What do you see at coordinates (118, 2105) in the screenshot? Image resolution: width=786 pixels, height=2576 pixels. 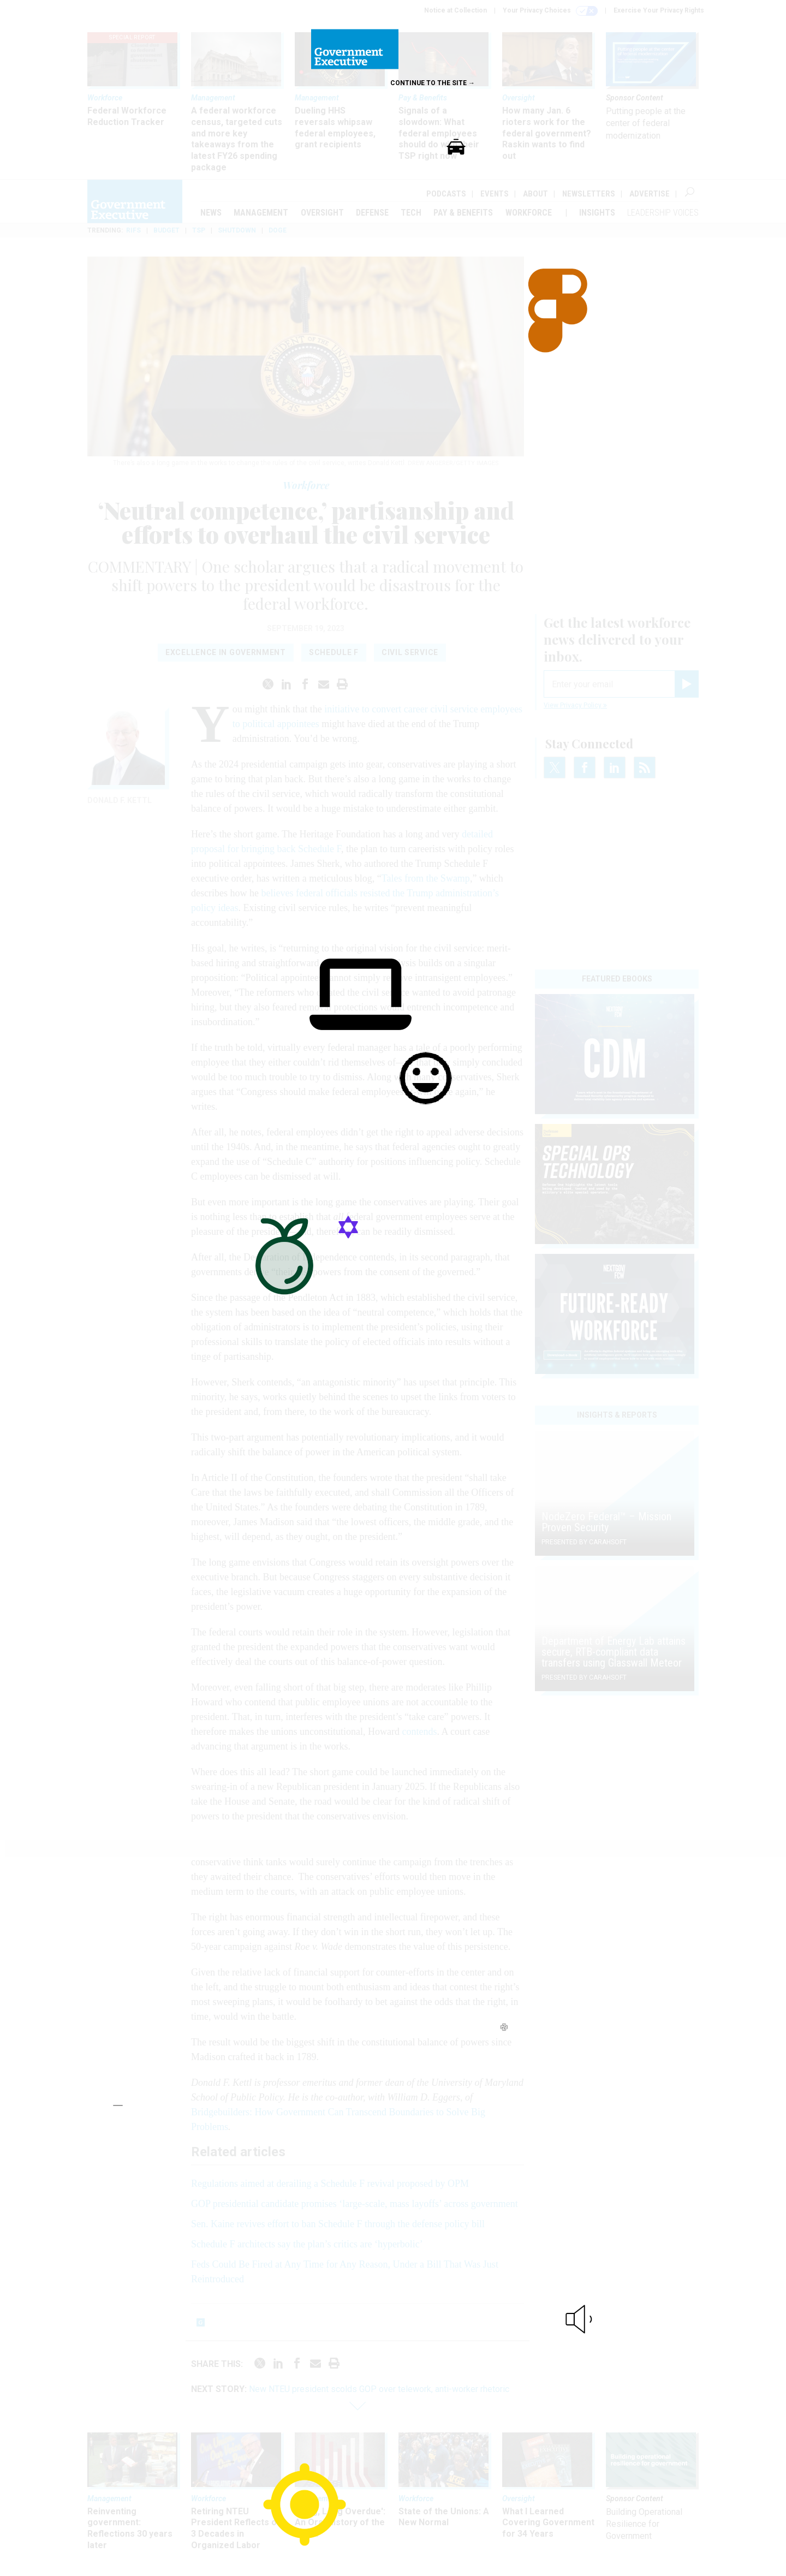 I see `decrease quantity or value` at bounding box center [118, 2105].